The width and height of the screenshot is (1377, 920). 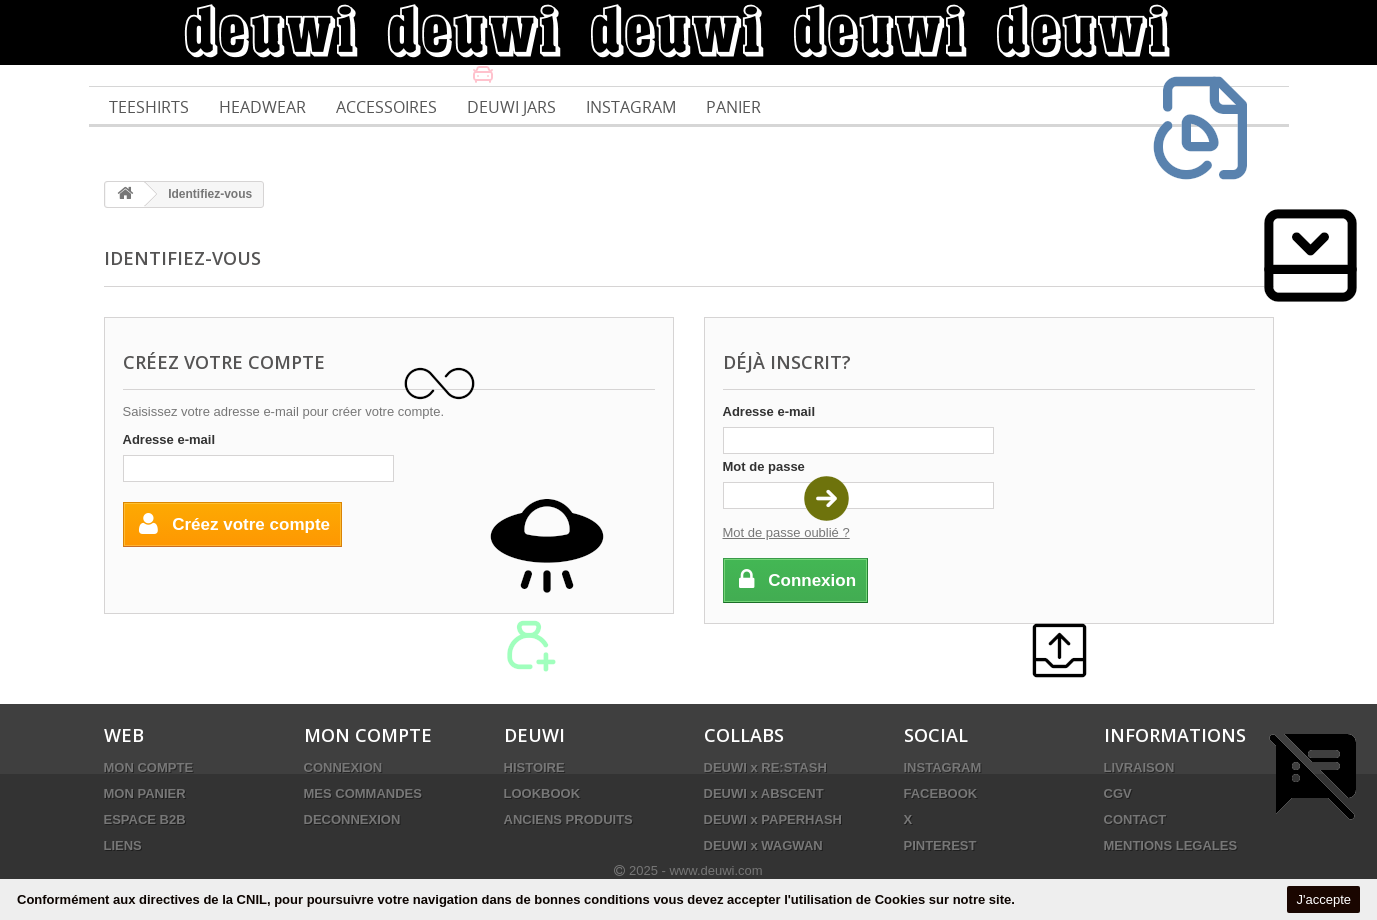 What do you see at coordinates (1205, 128) in the screenshot?
I see `view pie chart report` at bounding box center [1205, 128].